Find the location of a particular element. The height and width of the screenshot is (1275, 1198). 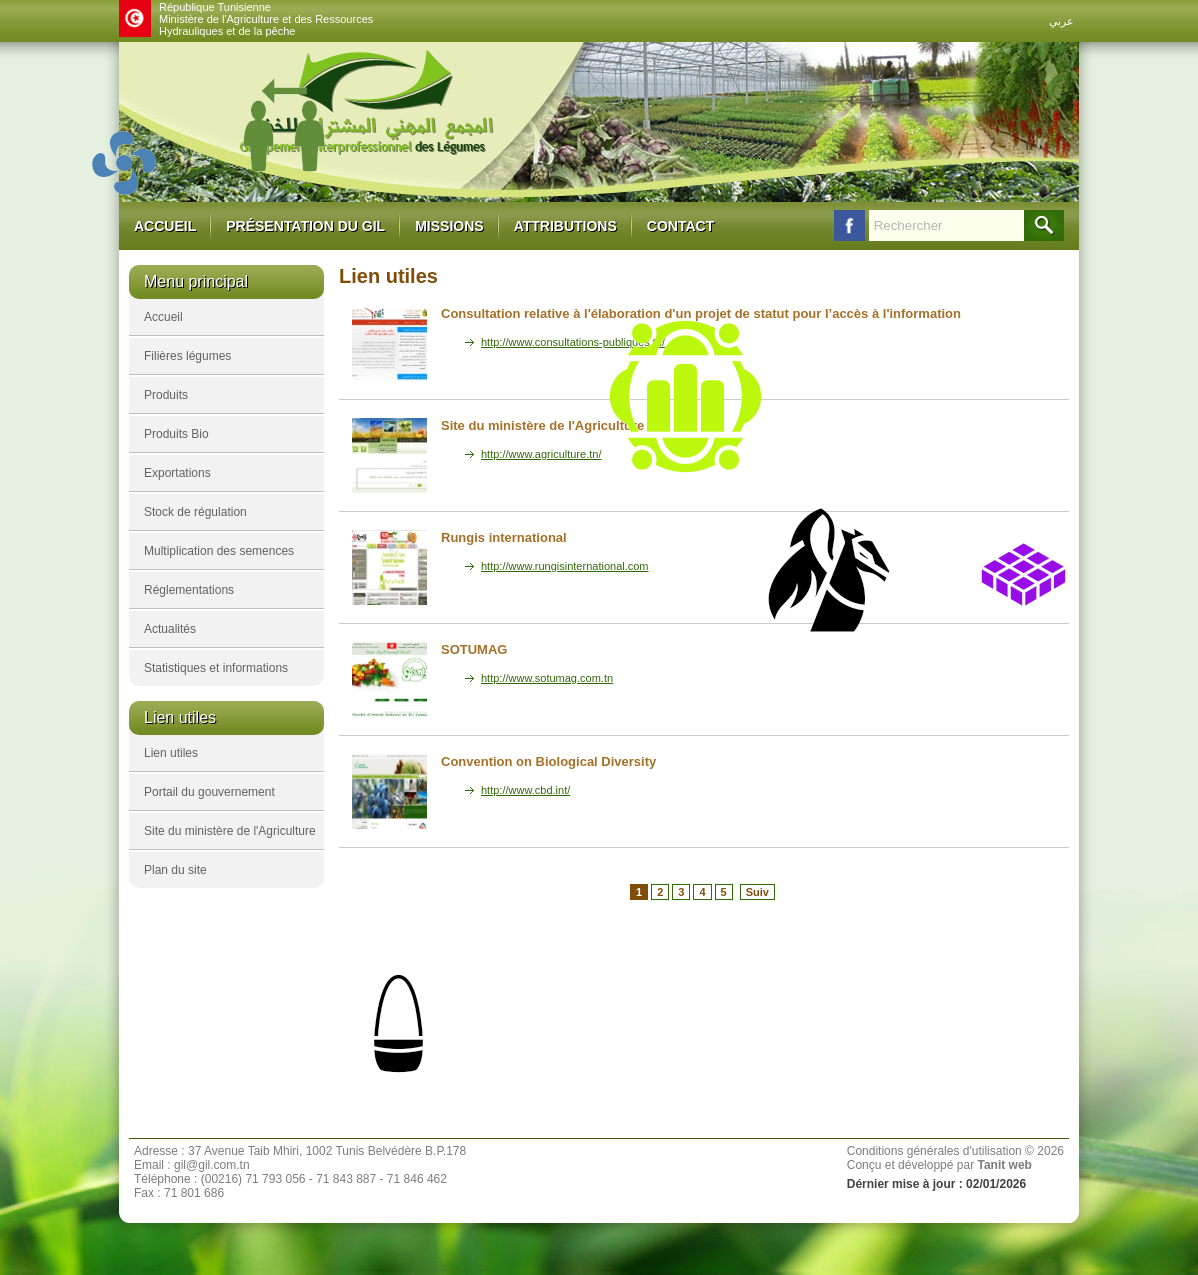

indicates activity or live status is located at coordinates (124, 163).